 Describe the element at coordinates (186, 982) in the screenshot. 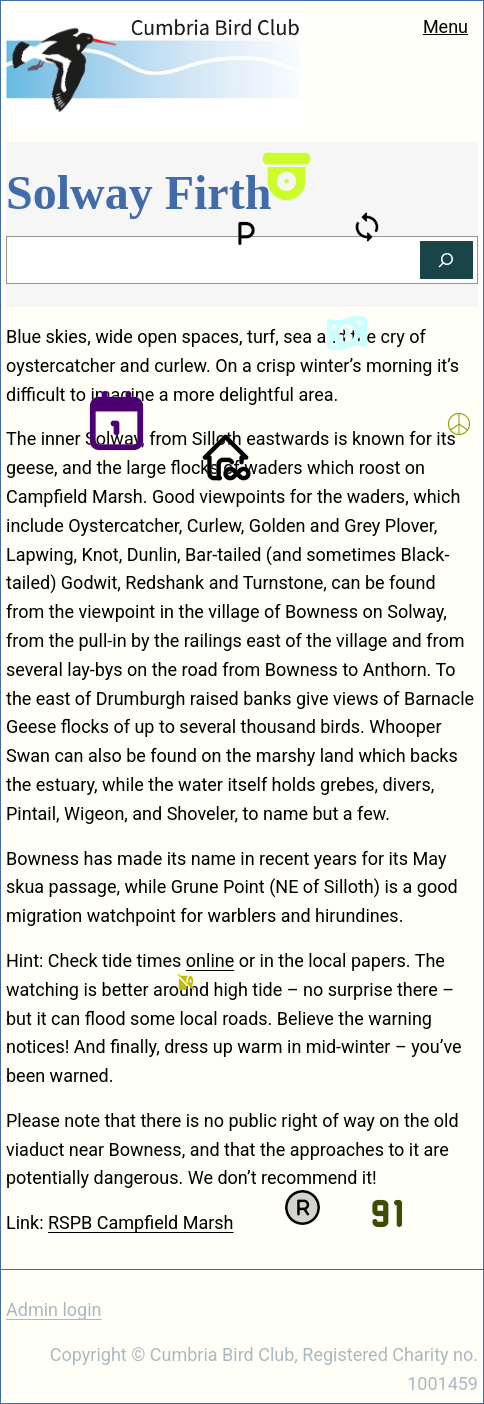

I see `indicates toilet paper is out of stock or unavailable` at that location.